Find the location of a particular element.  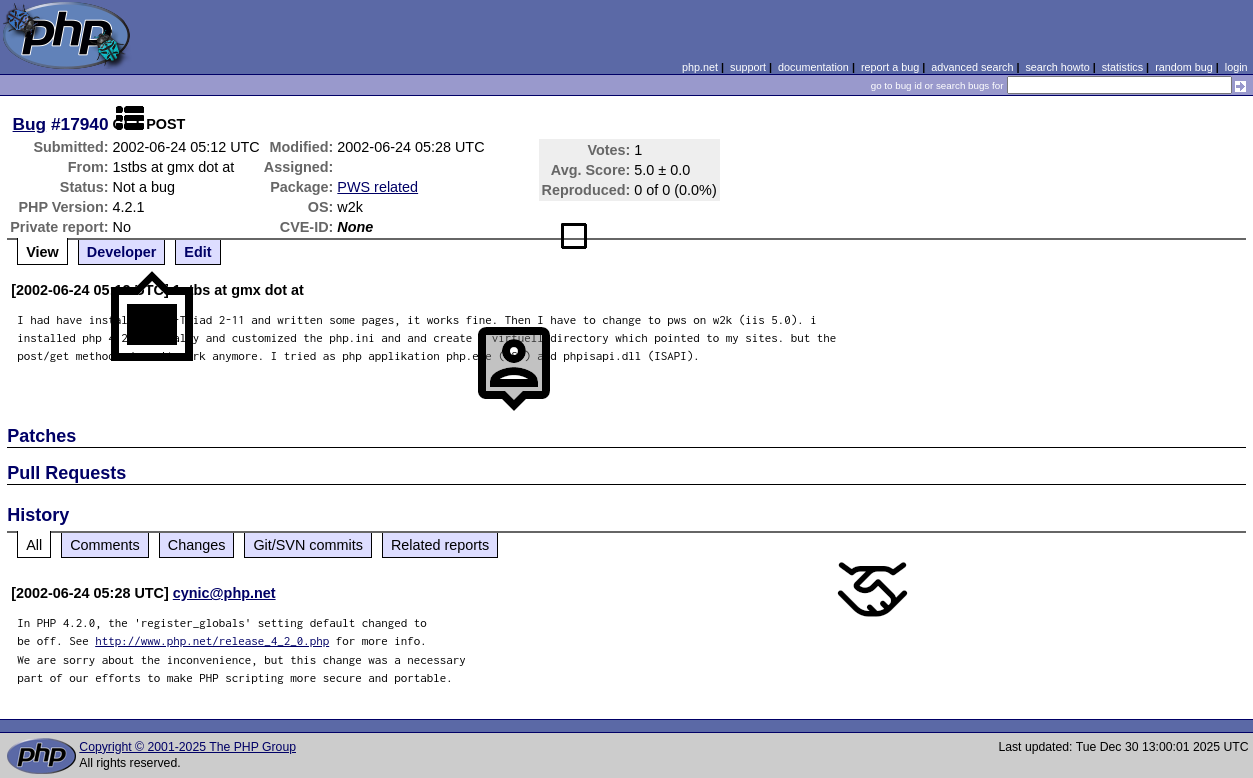

indicates a partnership or collaboration is located at coordinates (872, 588).